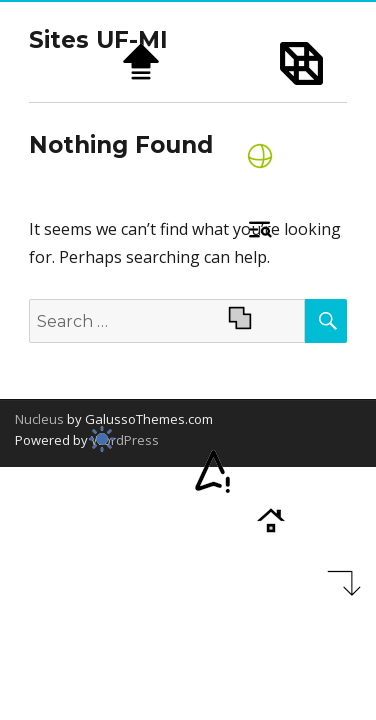 Image resolution: width=376 pixels, height=720 pixels. What do you see at coordinates (271, 521) in the screenshot?
I see `access home or housing services` at bounding box center [271, 521].